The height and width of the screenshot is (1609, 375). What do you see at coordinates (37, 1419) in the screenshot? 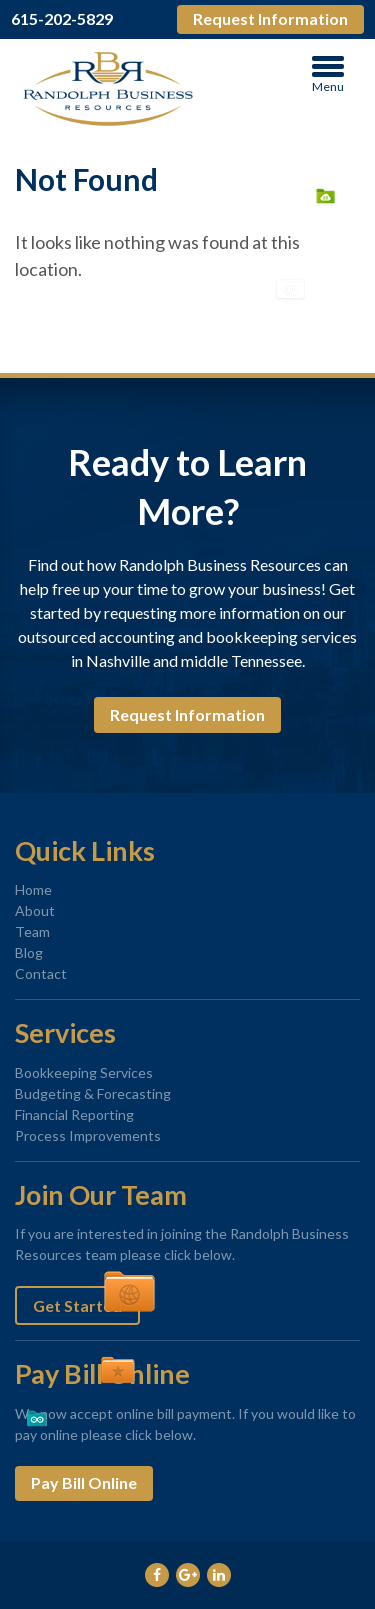
I see `open arduino project files folder` at bounding box center [37, 1419].